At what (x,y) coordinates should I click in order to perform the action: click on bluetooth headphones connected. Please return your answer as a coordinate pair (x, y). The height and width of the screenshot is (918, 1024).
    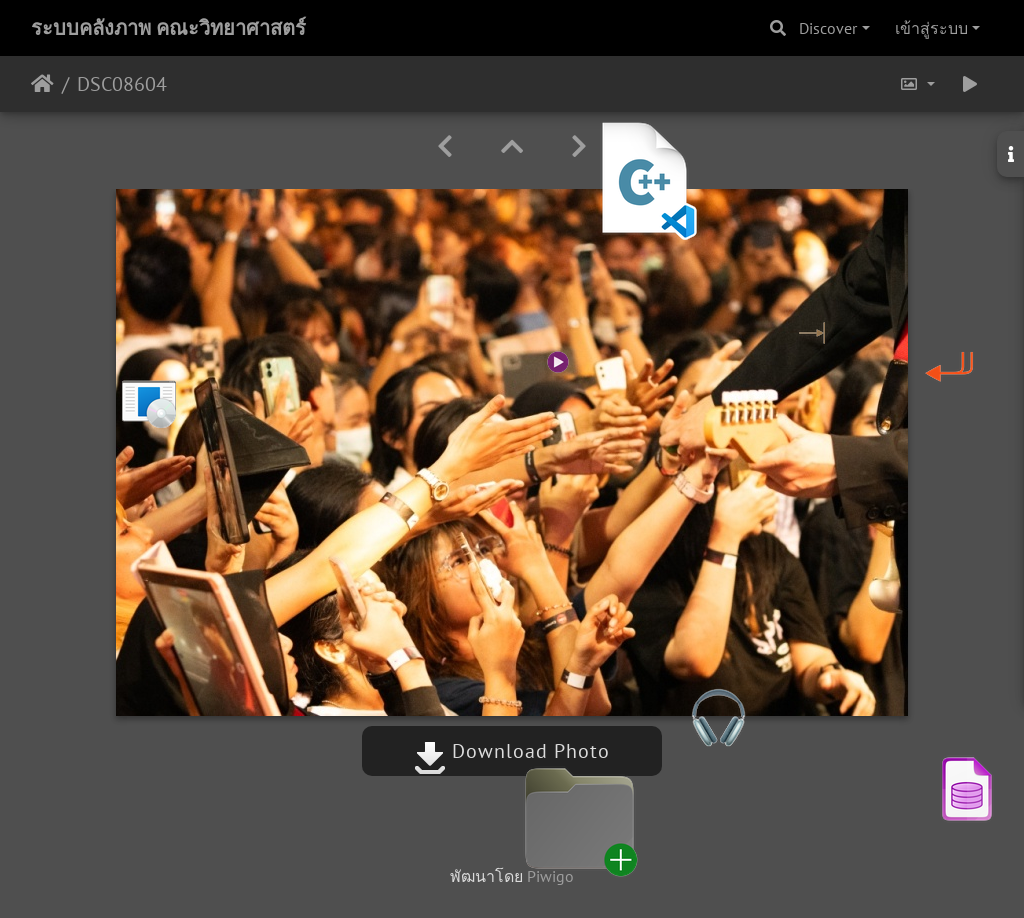
    Looking at the image, I should click on (718, 717).